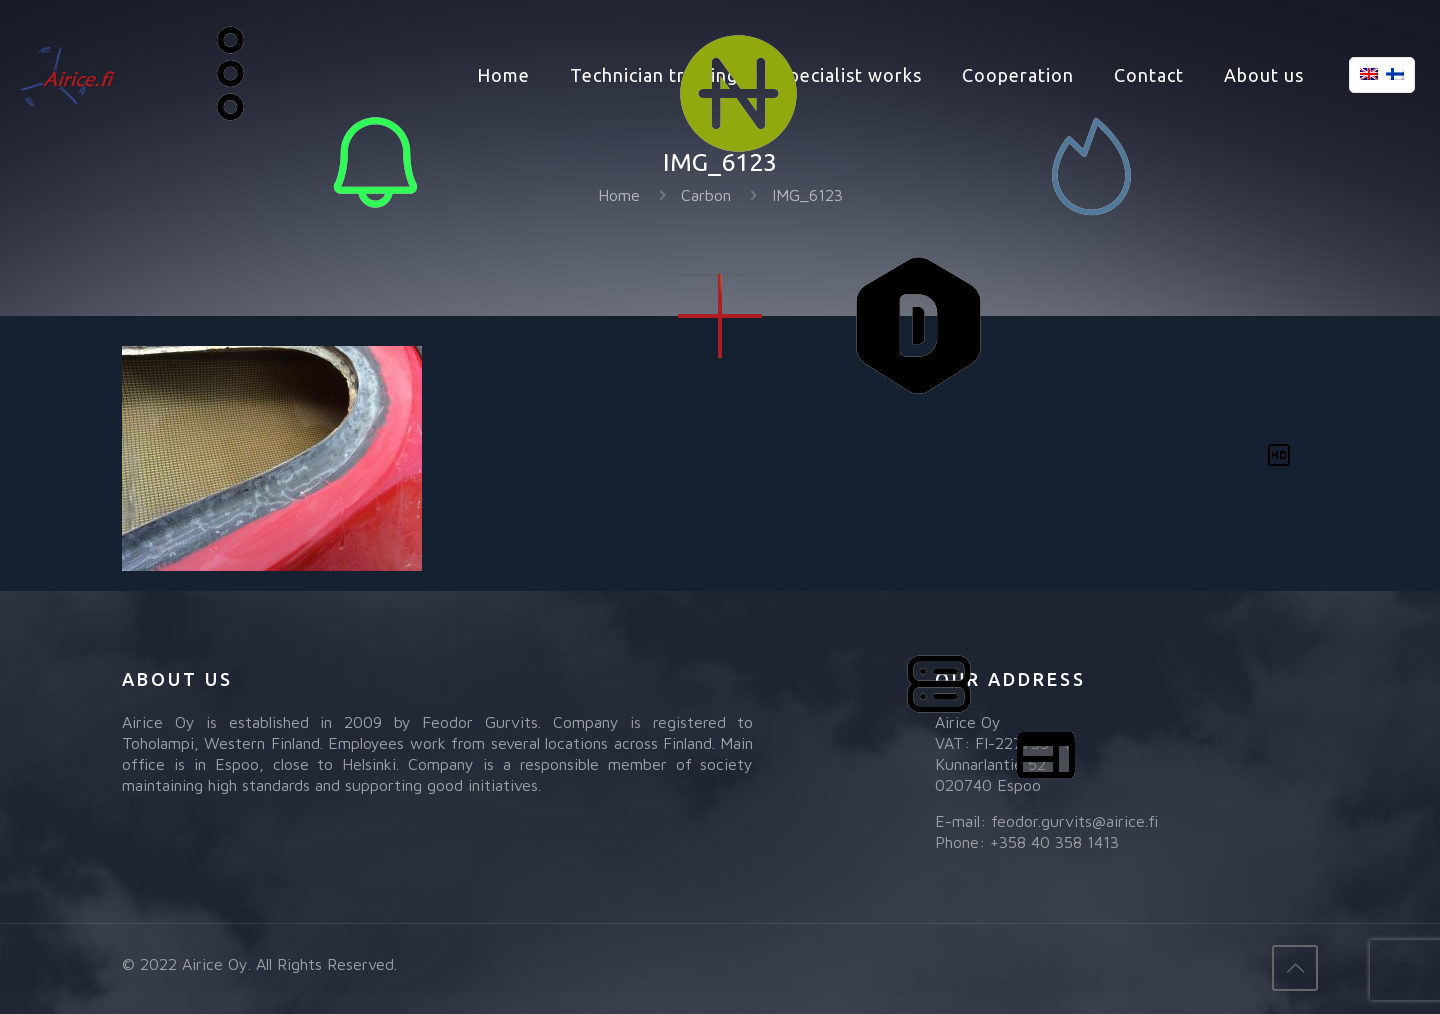 This screenshot has height=1014, width=1440. I want to click on open web browser, so click(1046, 755).